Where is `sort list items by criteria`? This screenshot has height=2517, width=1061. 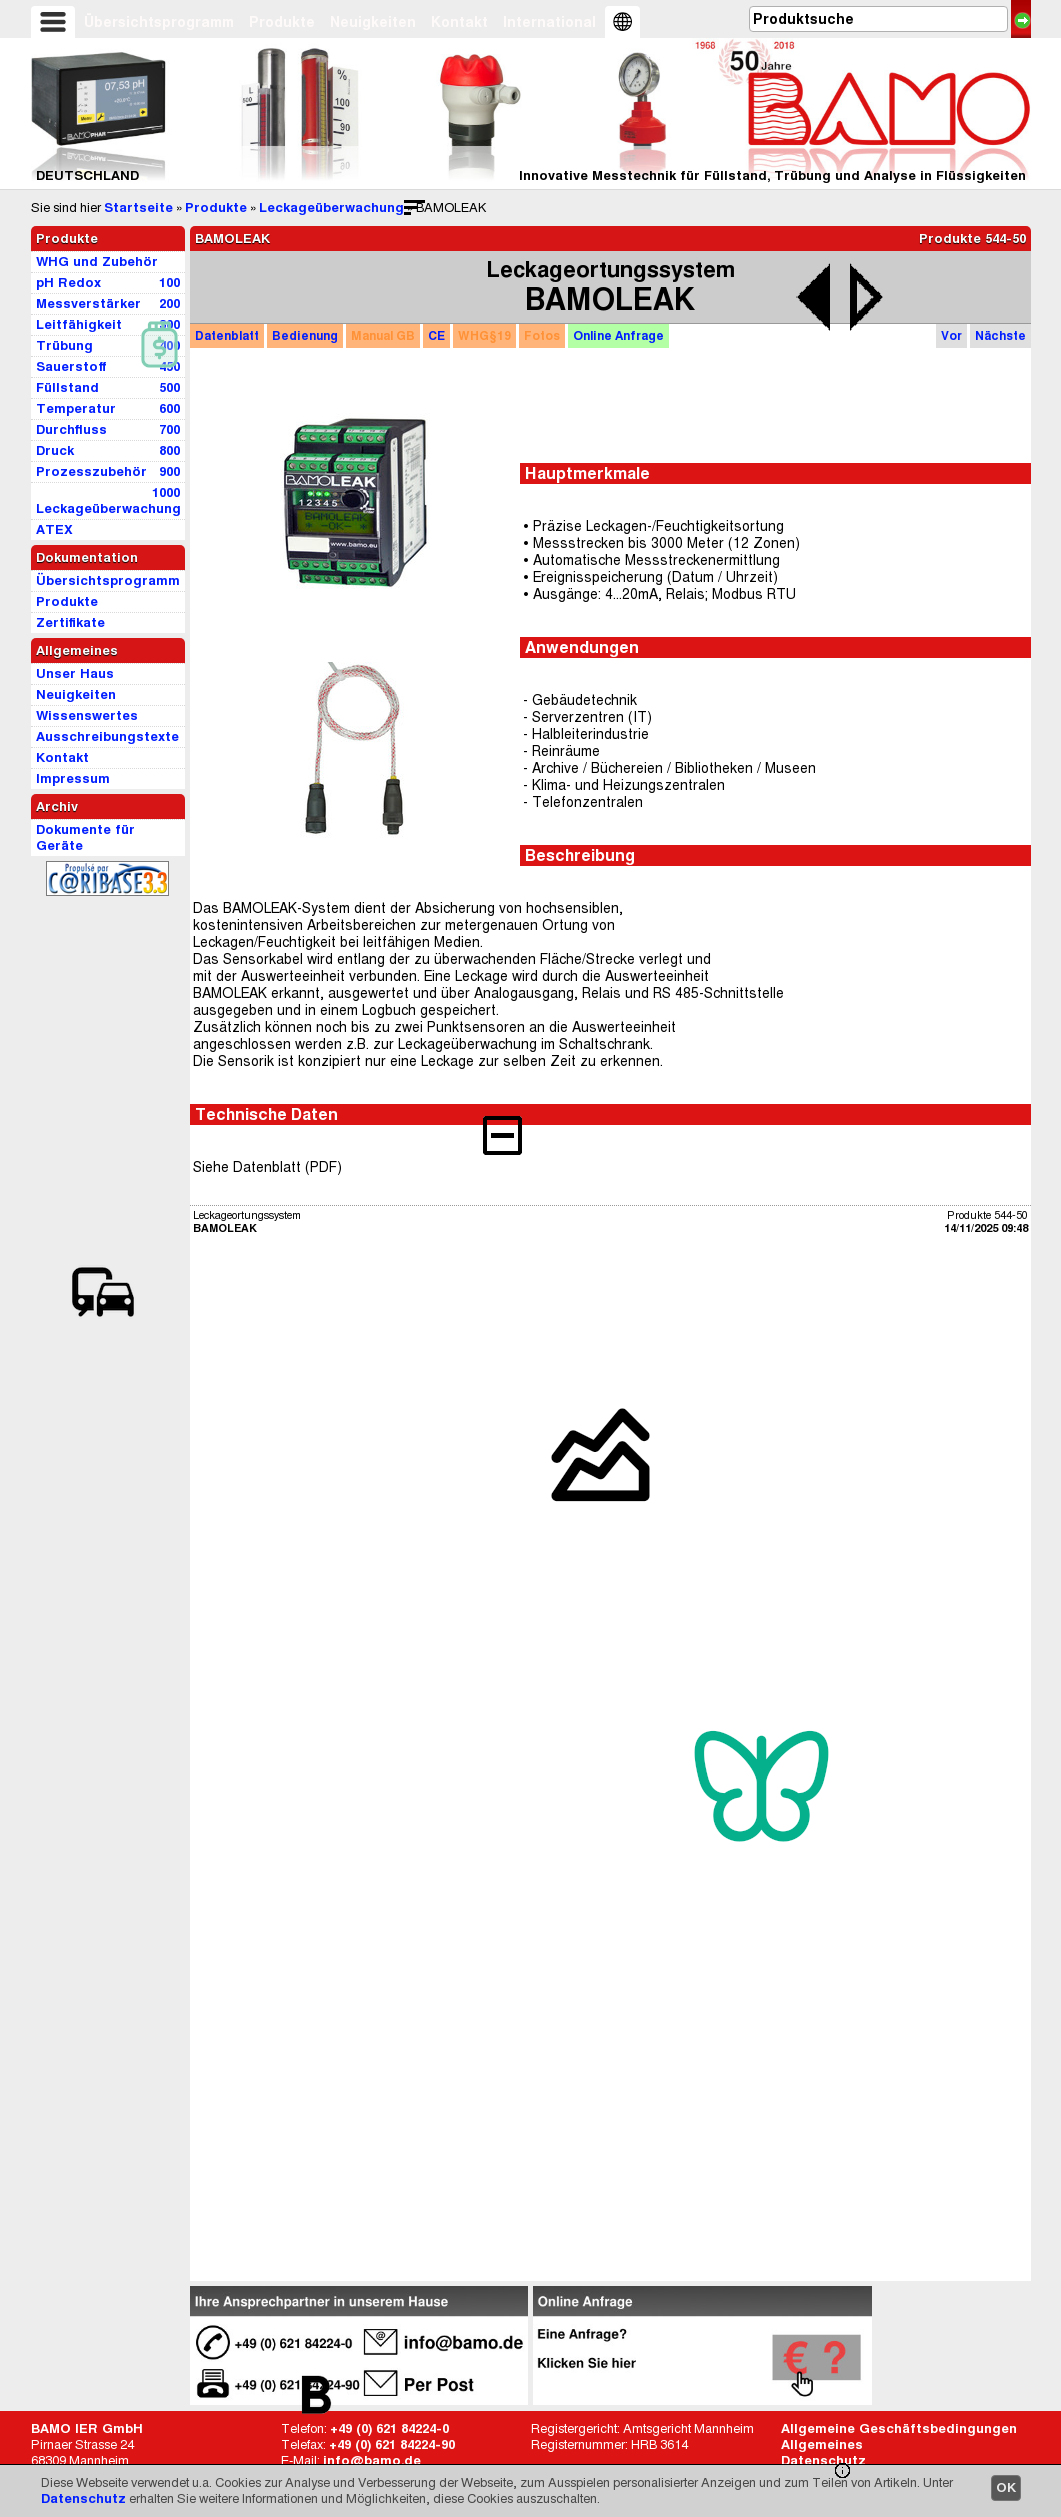 sort list items by criteria is located at coordinates (414, 207).